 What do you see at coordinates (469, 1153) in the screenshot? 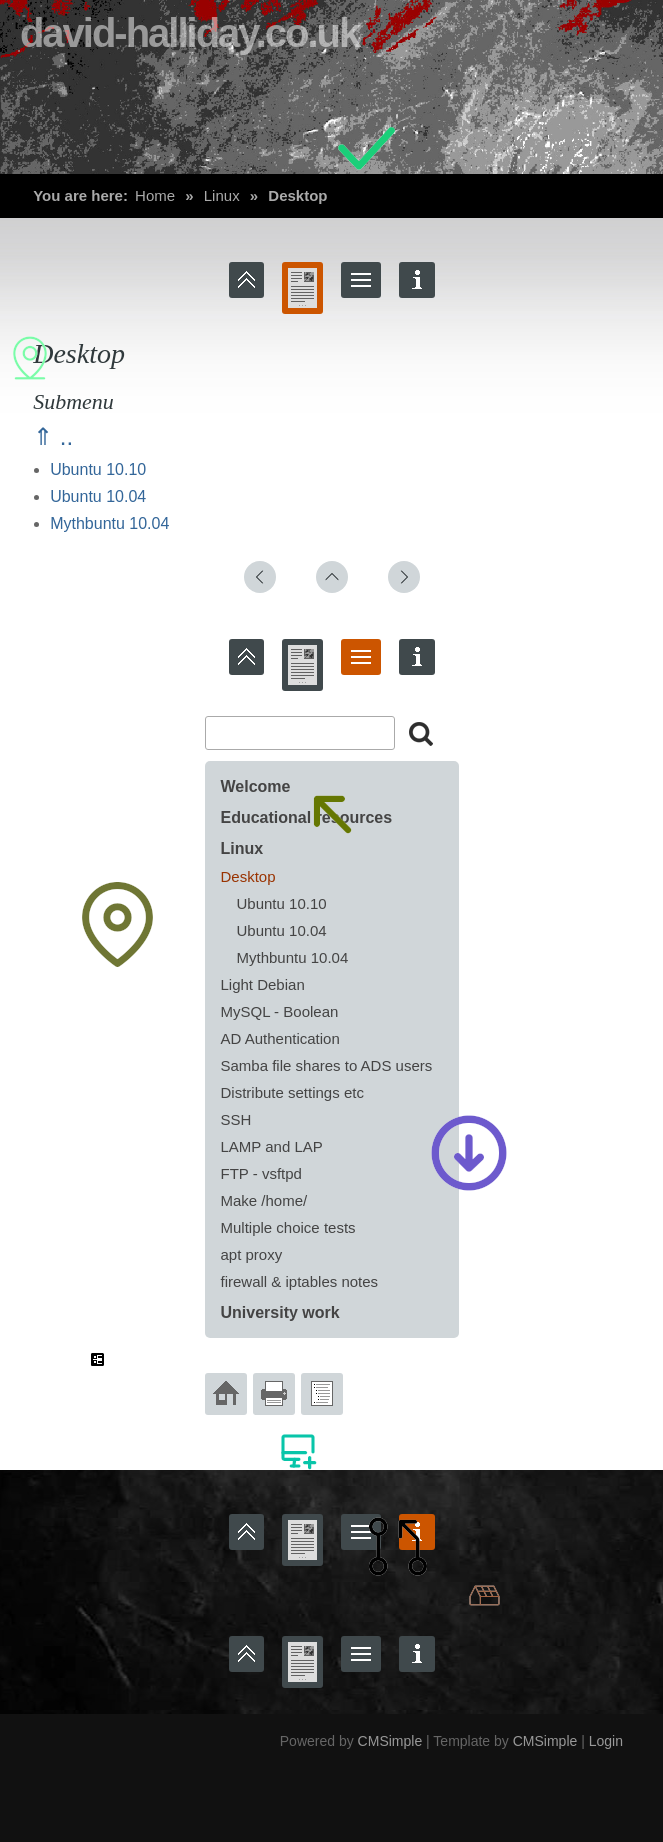
I see `download a file or content` at bounding box center [469, 1153].